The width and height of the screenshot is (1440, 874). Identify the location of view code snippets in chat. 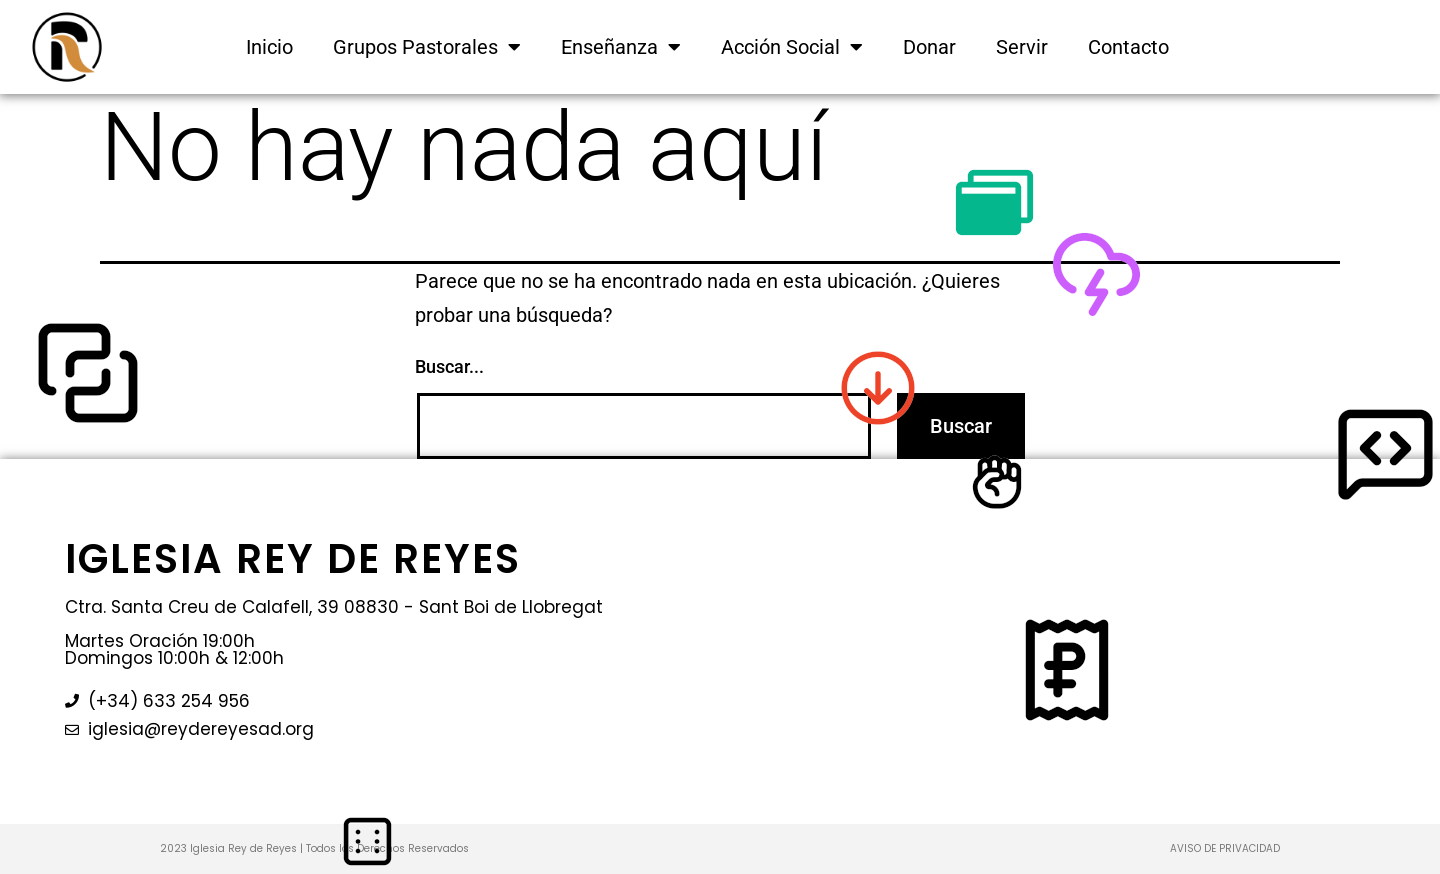
(1385, 452).